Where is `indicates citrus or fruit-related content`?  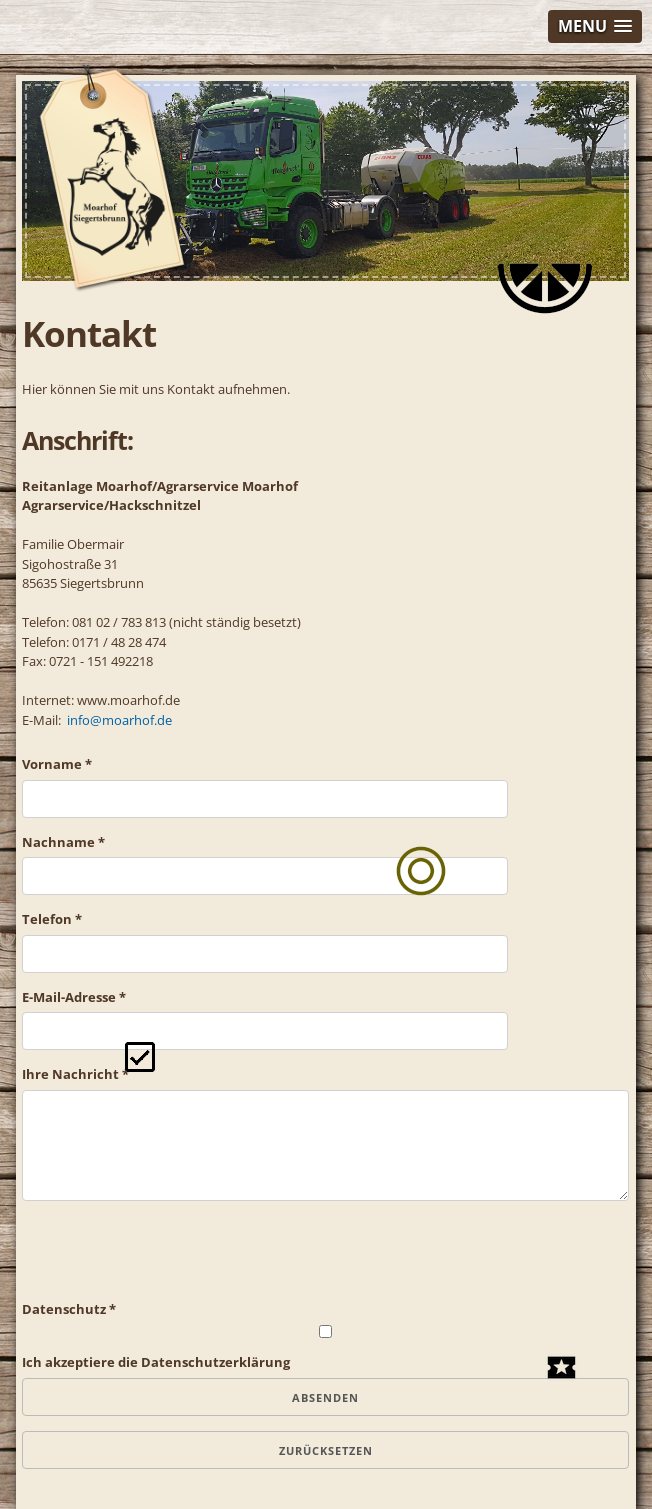 indicates citrus or fruit-related content is located at coordinates (545, 281).